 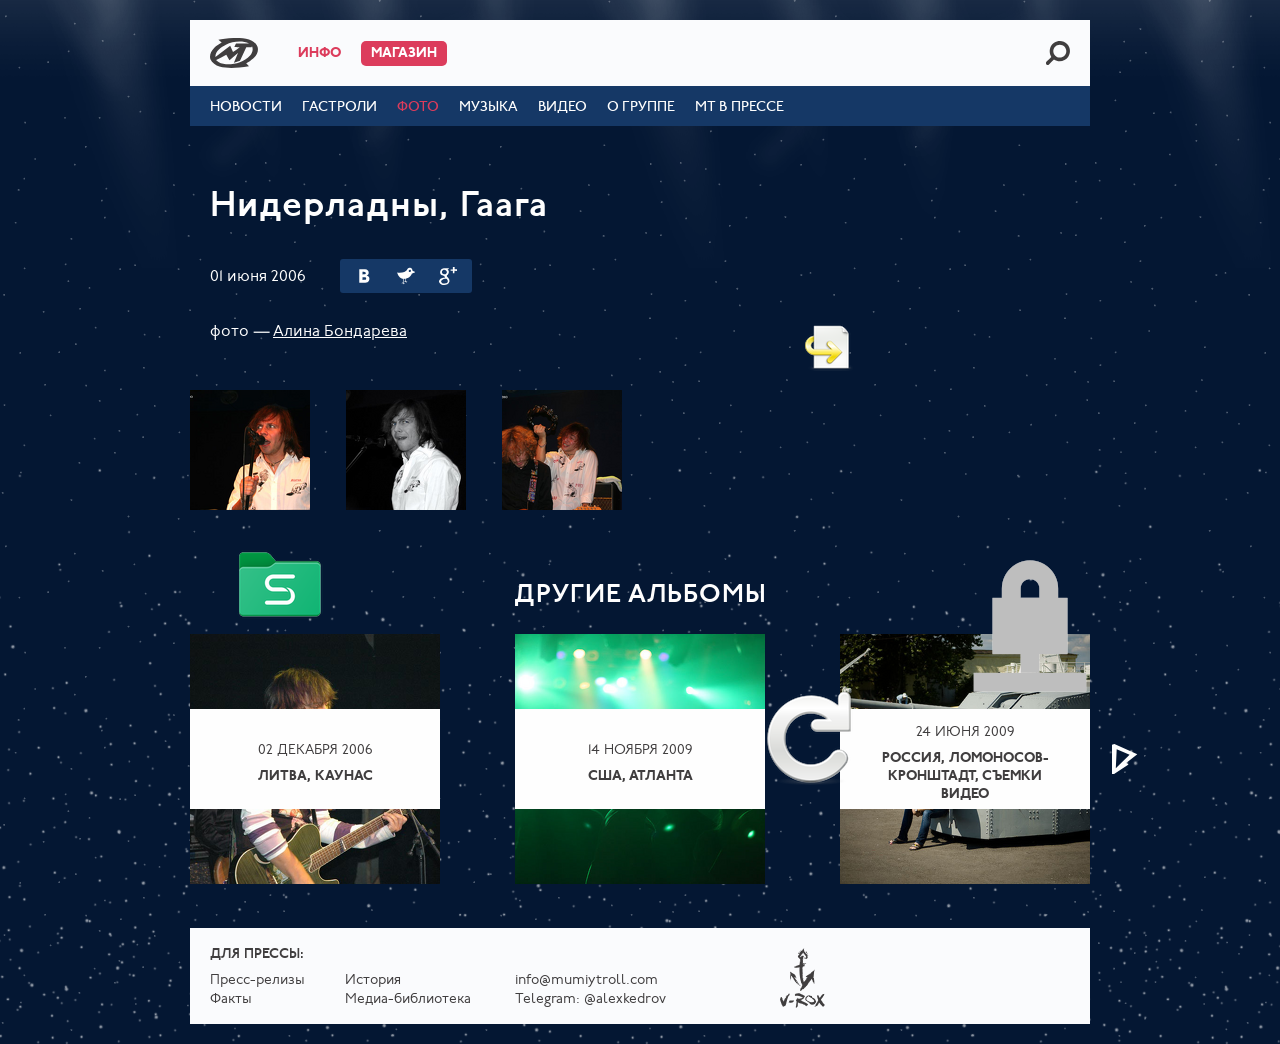 I want to click on open folder containing WPS spreadsheet files, so click(x=279, y=586).